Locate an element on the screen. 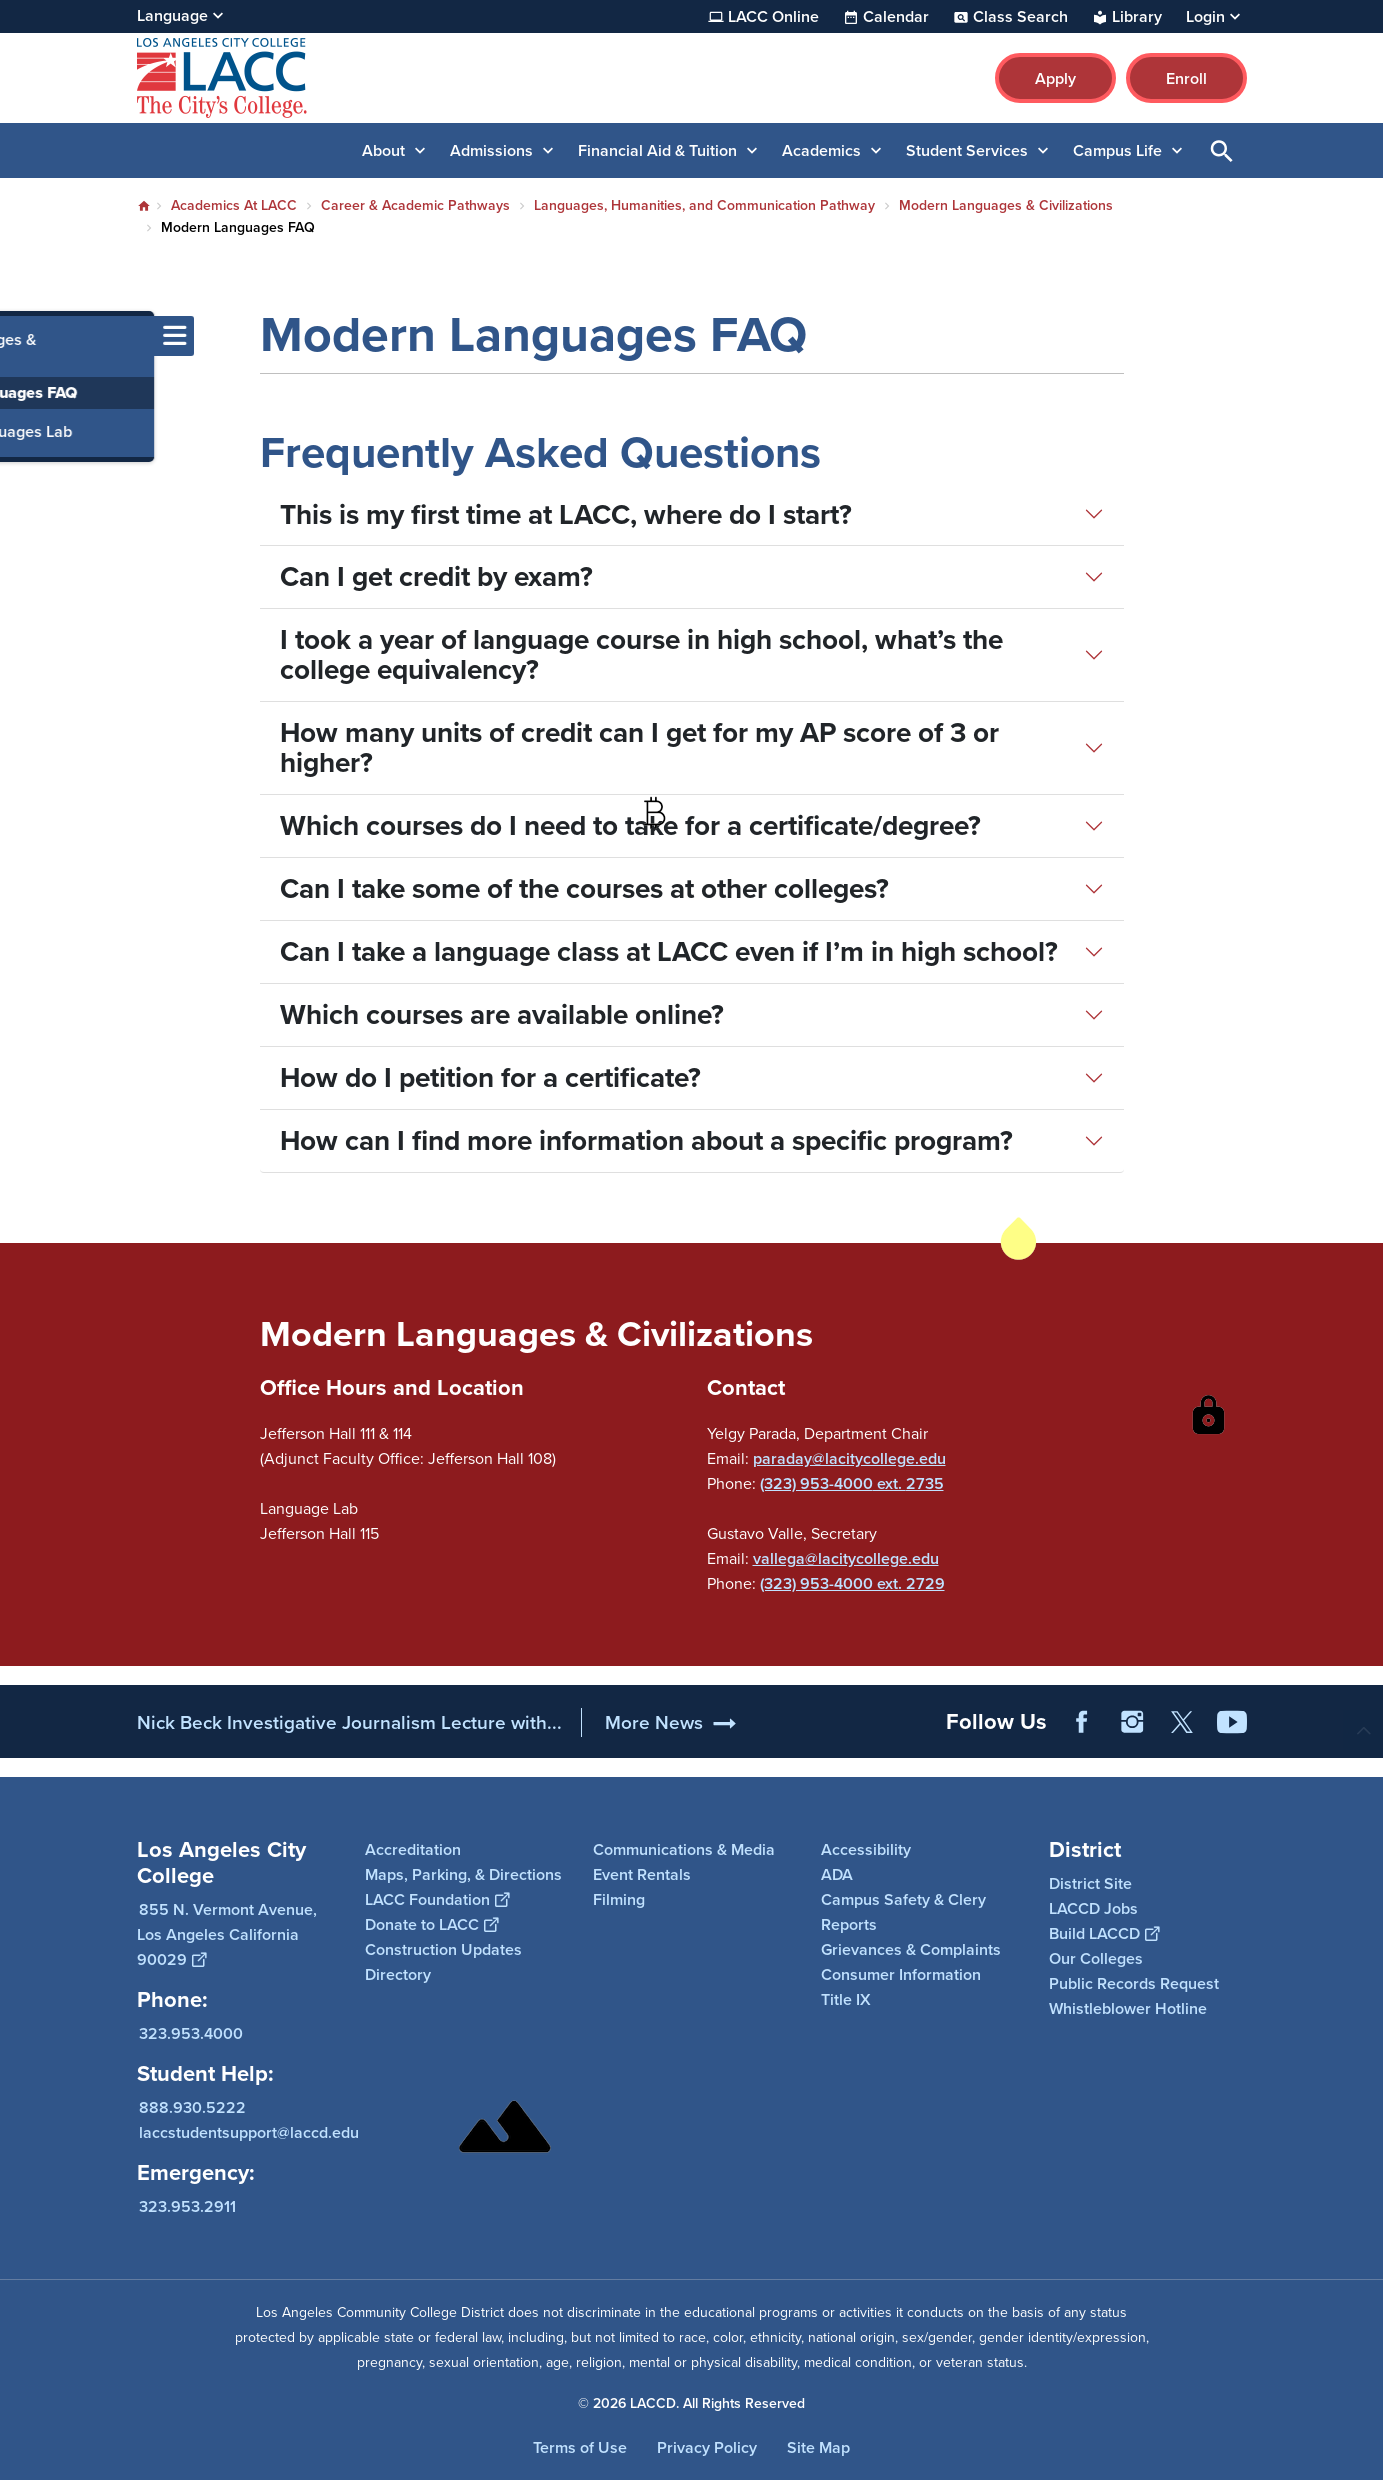  view bitcoin balance or wallet is located at coordinates (653, 813).